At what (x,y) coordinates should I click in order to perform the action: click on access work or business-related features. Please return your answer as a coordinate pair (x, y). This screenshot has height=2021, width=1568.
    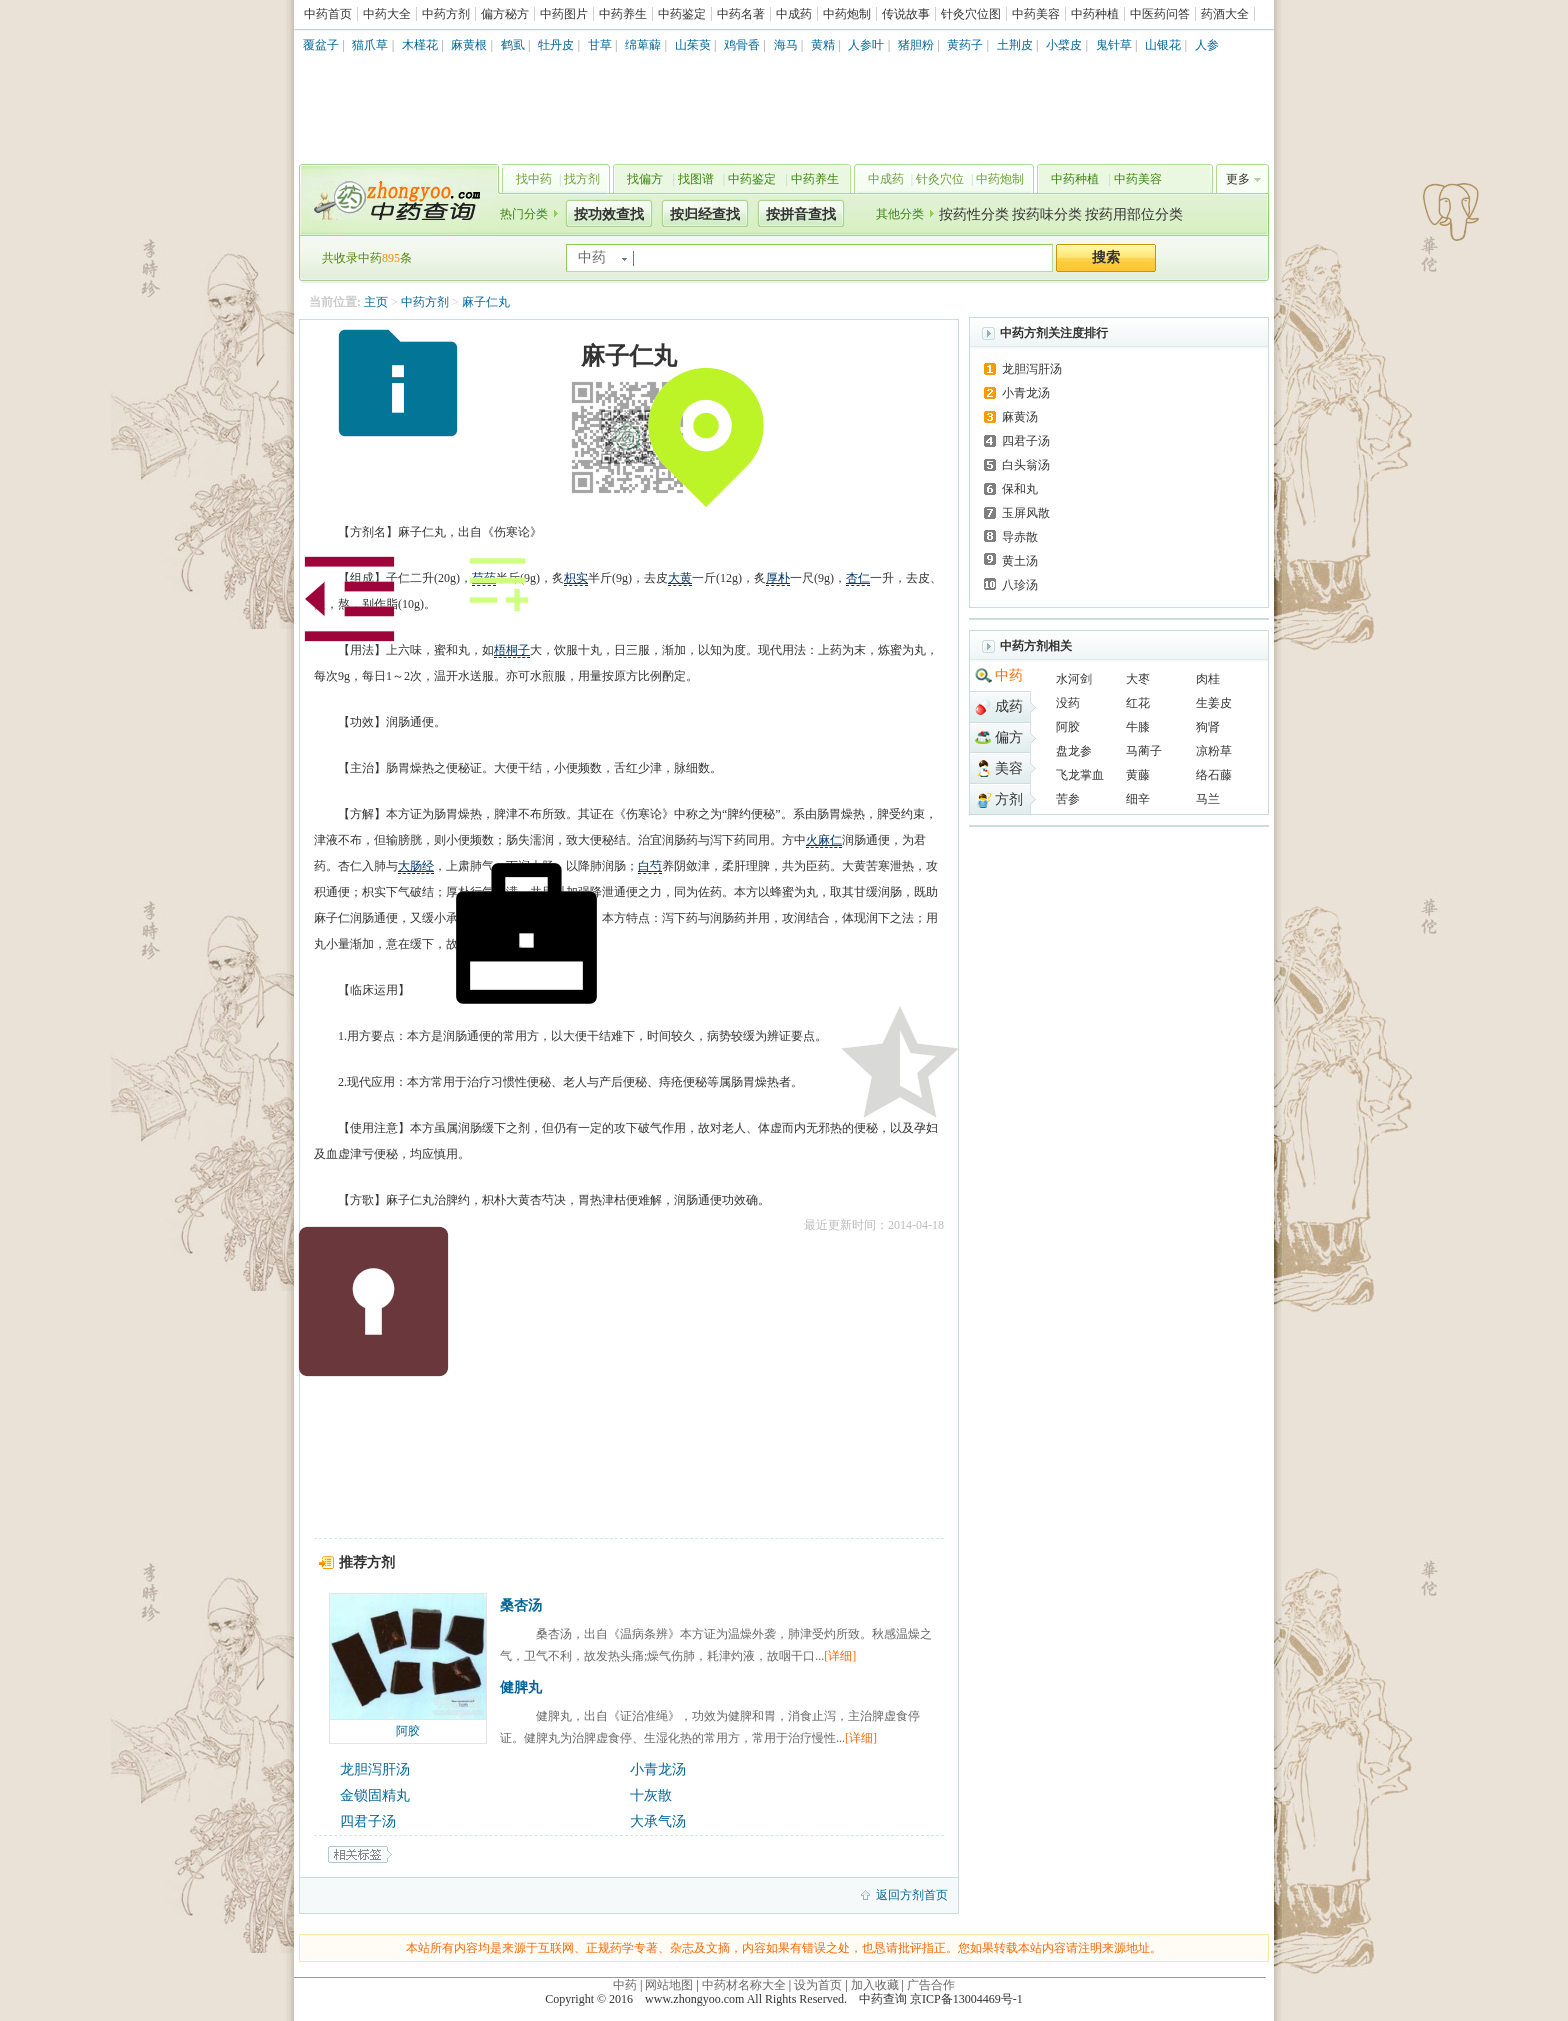
    Looking at the image, I should click on (526, 940).